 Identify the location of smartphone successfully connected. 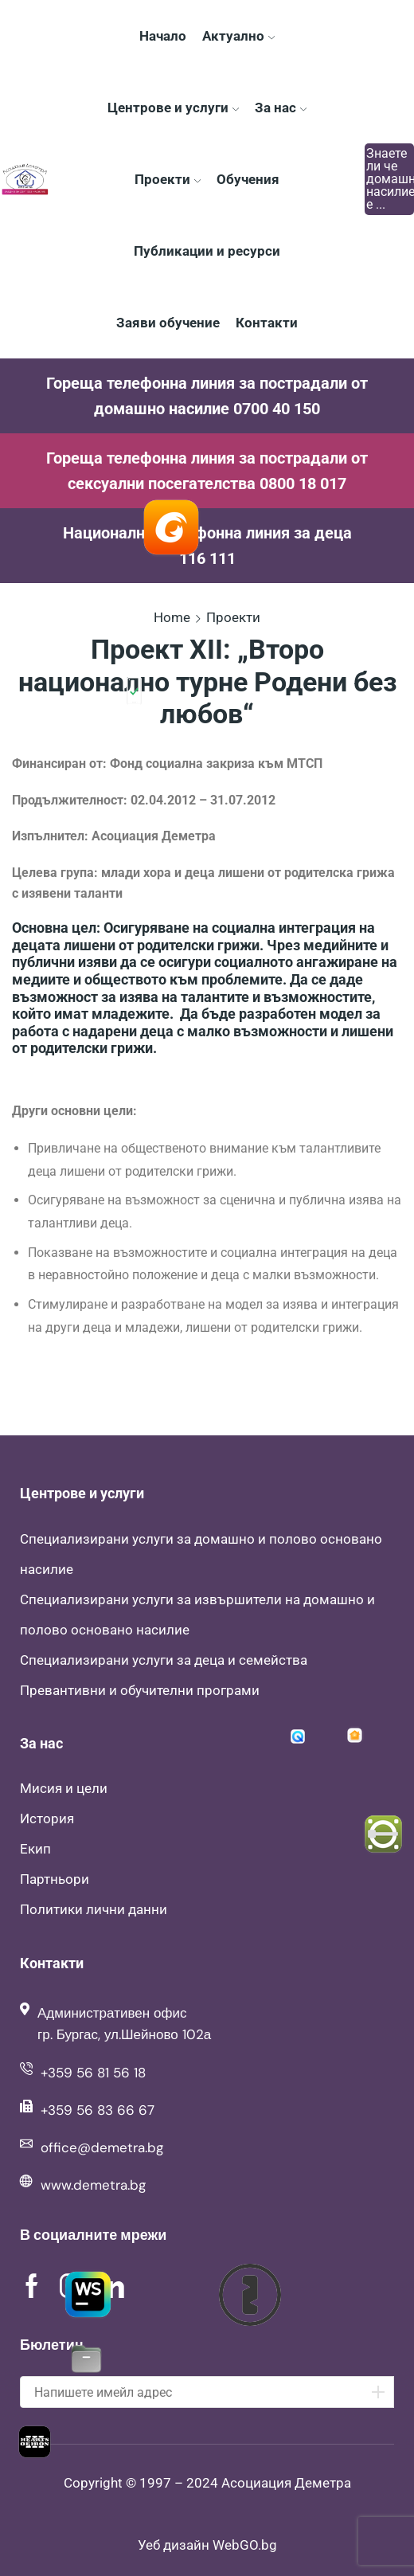
(134, 691).